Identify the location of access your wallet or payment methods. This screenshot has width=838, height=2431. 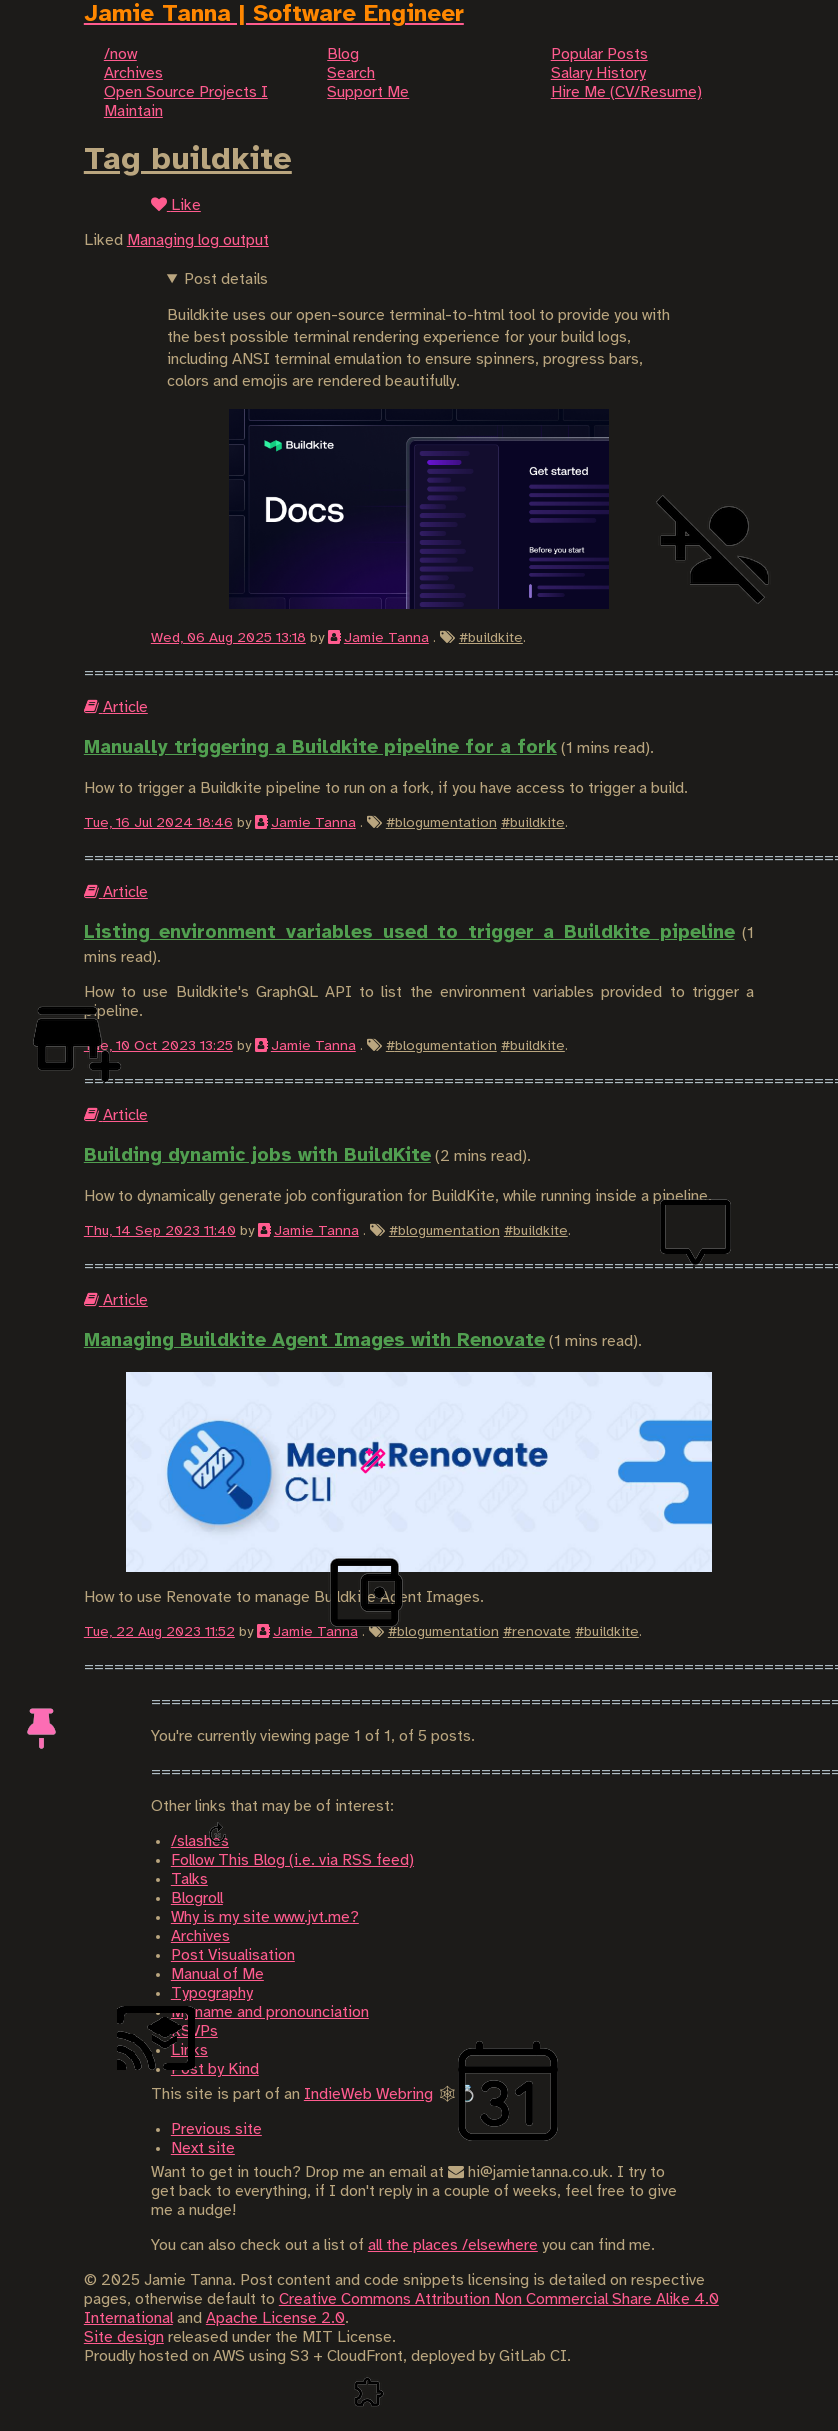
(364, 1592).